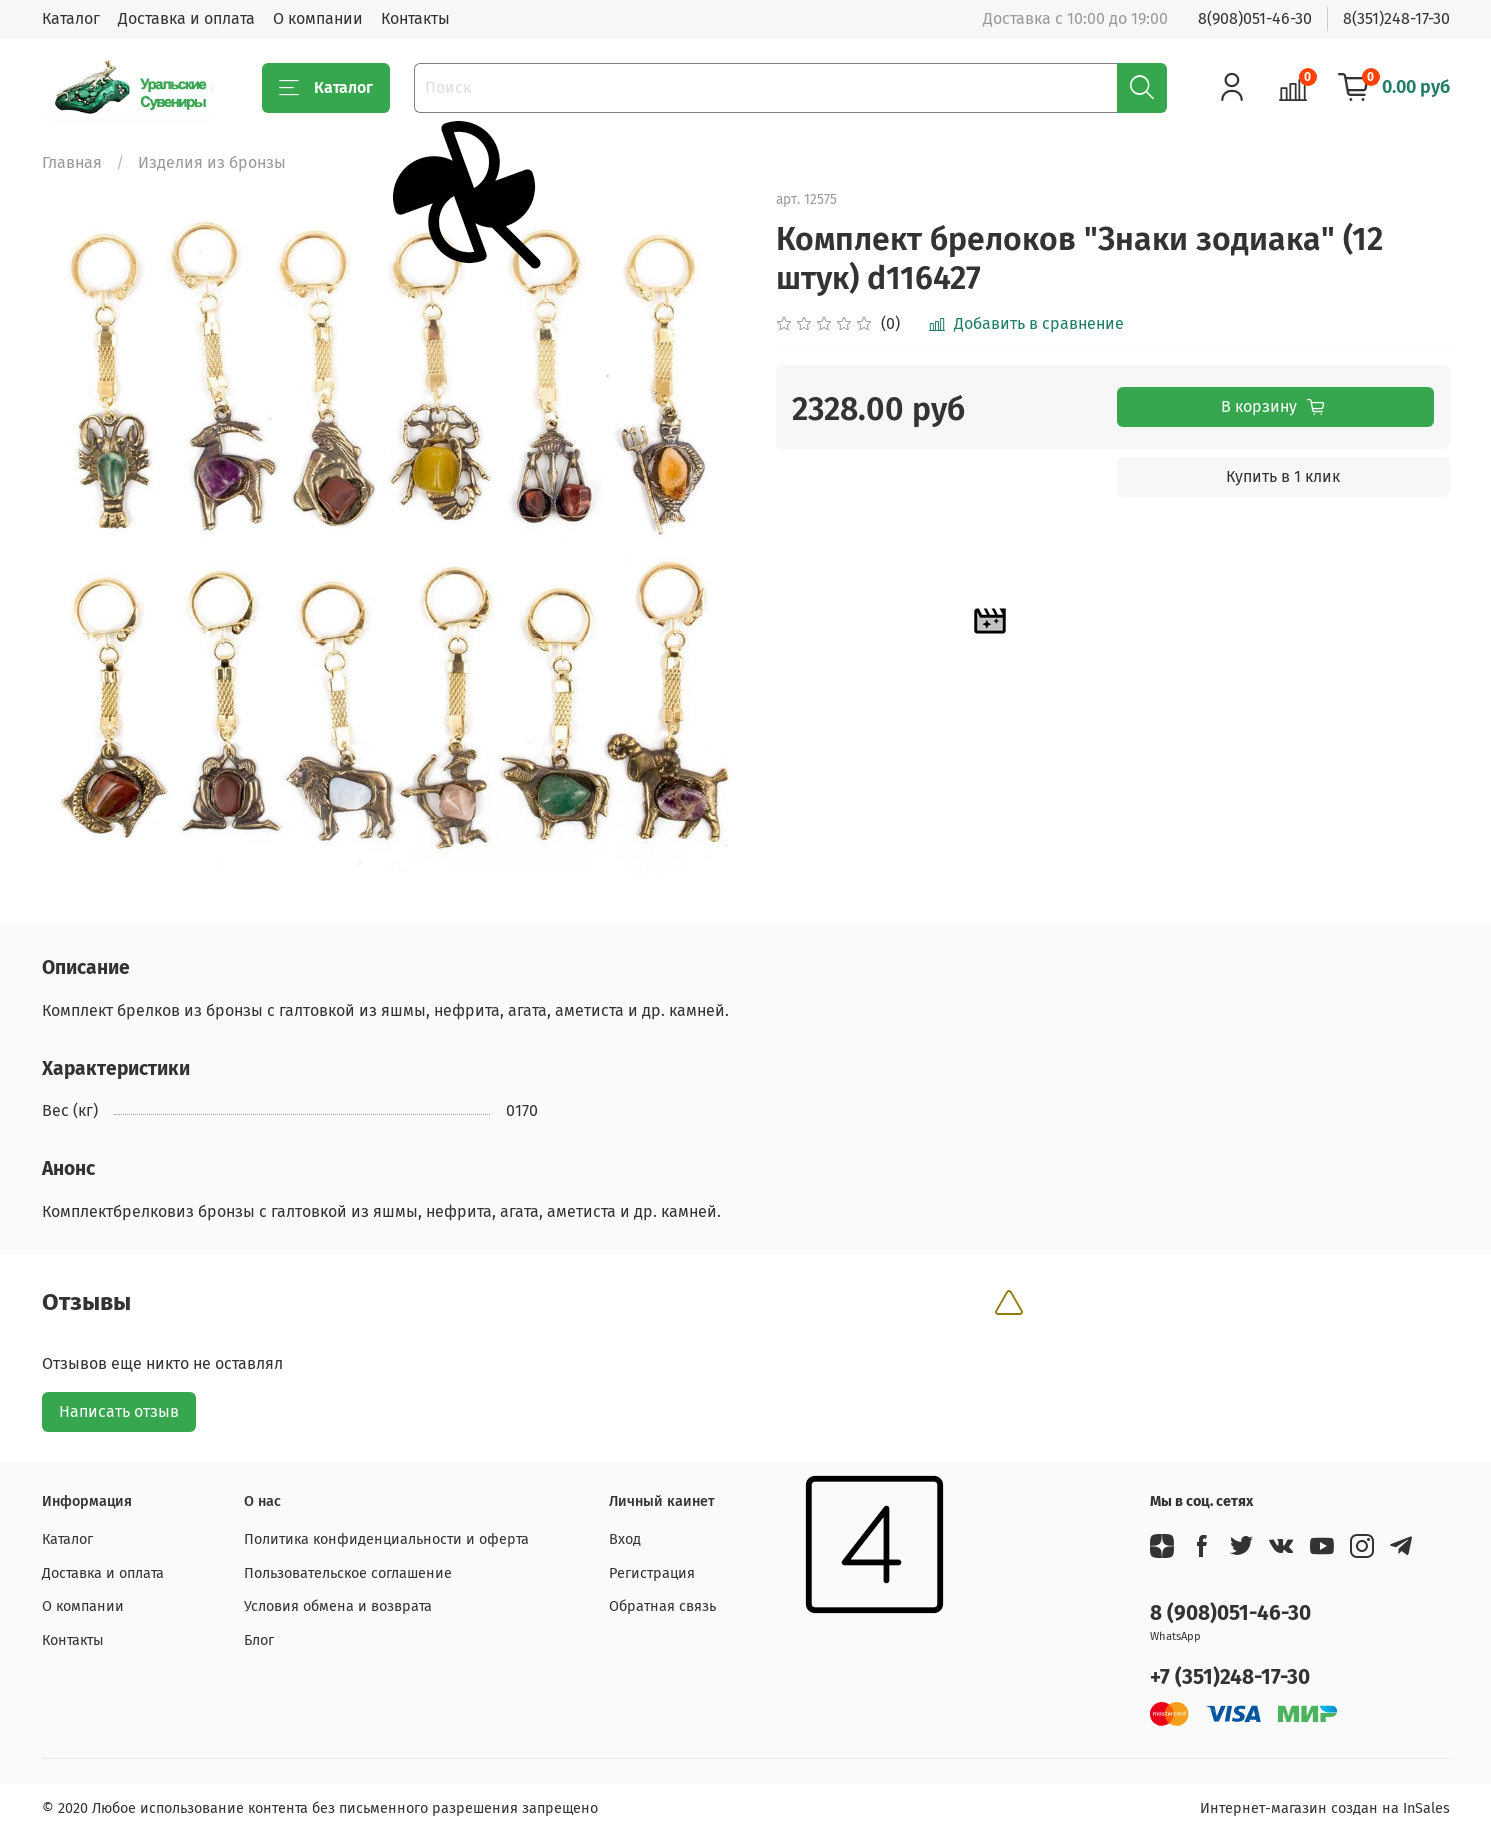 The width and height of the screenshot is (1491, 1834). Describe the element at coordinates (990, 621) in the screenshot. I see `apply filters or effects to a video` at that location.